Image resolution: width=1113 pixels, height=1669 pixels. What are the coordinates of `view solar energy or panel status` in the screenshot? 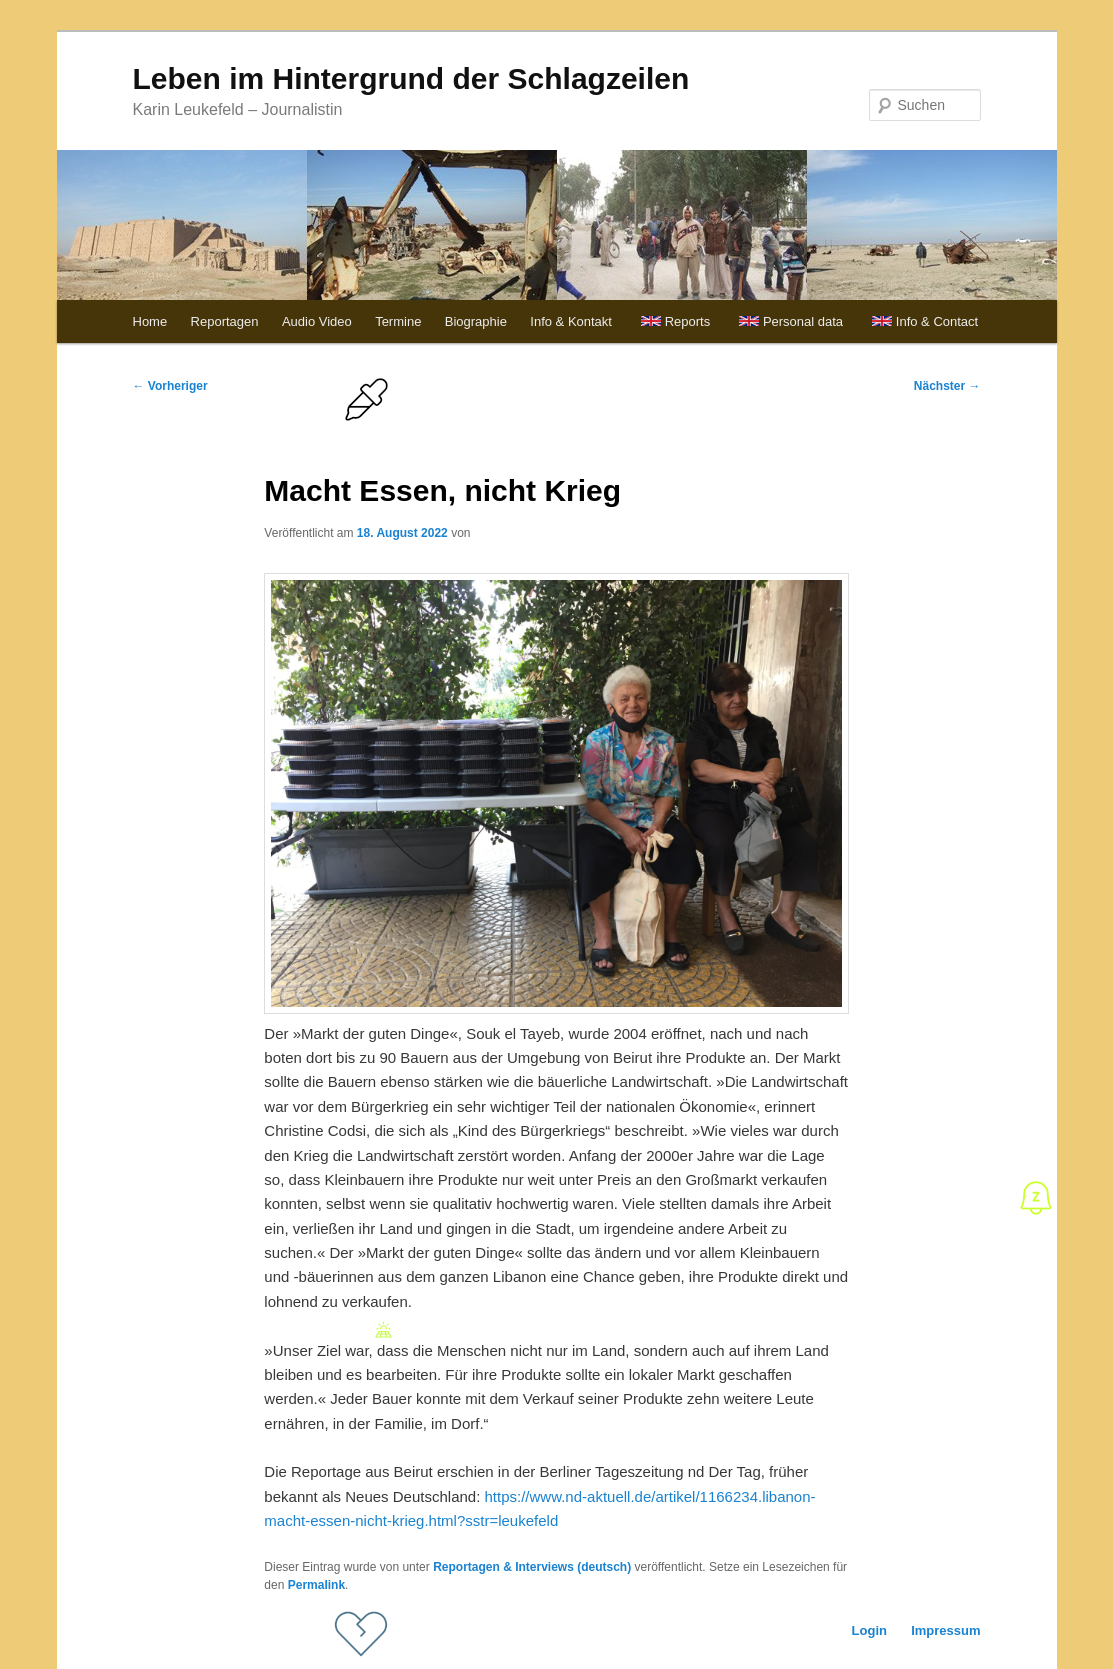 It's located at (383, 1330).